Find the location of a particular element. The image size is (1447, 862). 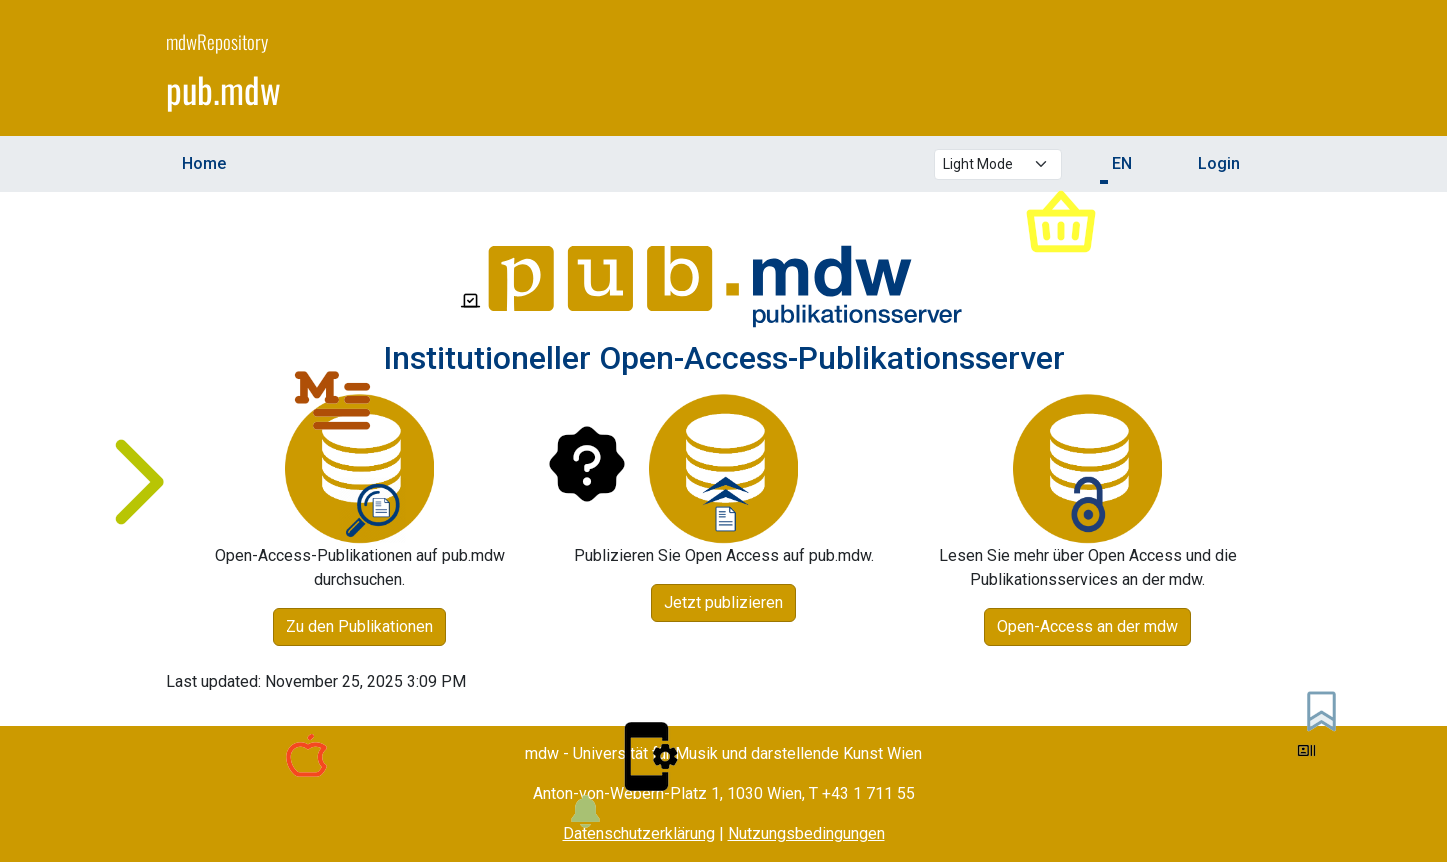

view recently contacted people is located at coordinates (1306, 750).